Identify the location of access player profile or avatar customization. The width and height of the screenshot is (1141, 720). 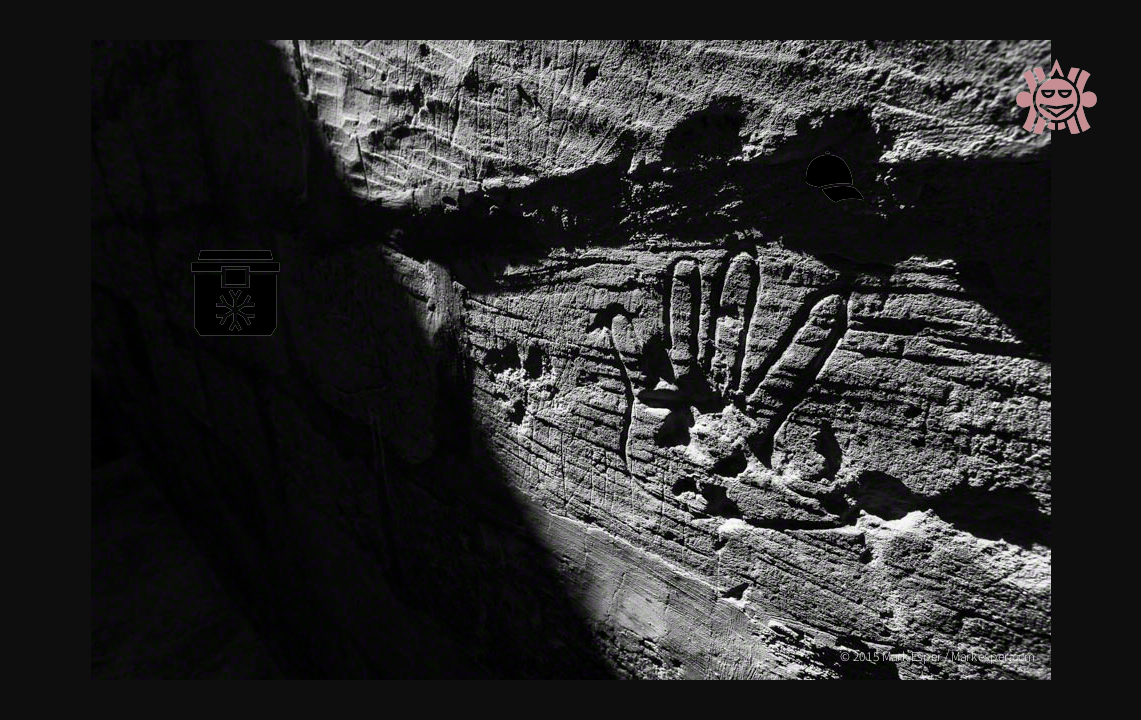
(835, 177).